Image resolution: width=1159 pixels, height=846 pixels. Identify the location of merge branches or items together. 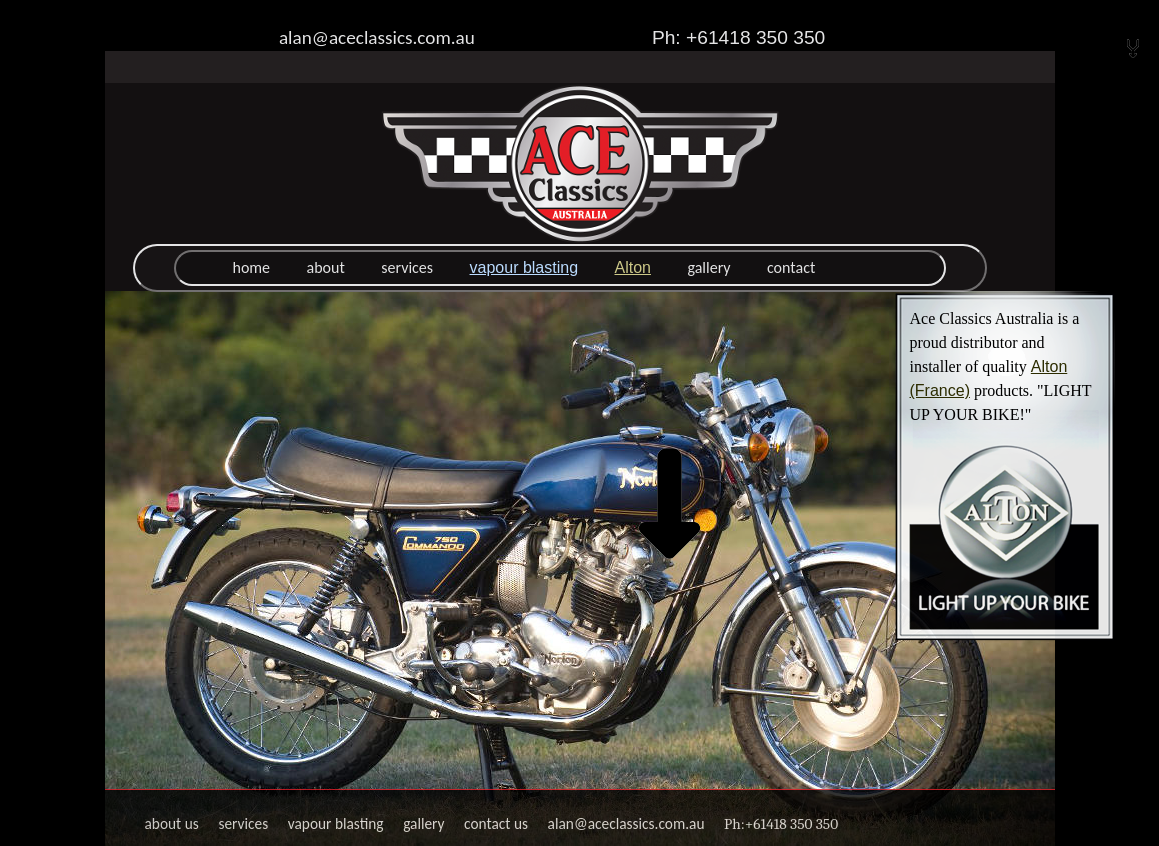
(1133, 48).